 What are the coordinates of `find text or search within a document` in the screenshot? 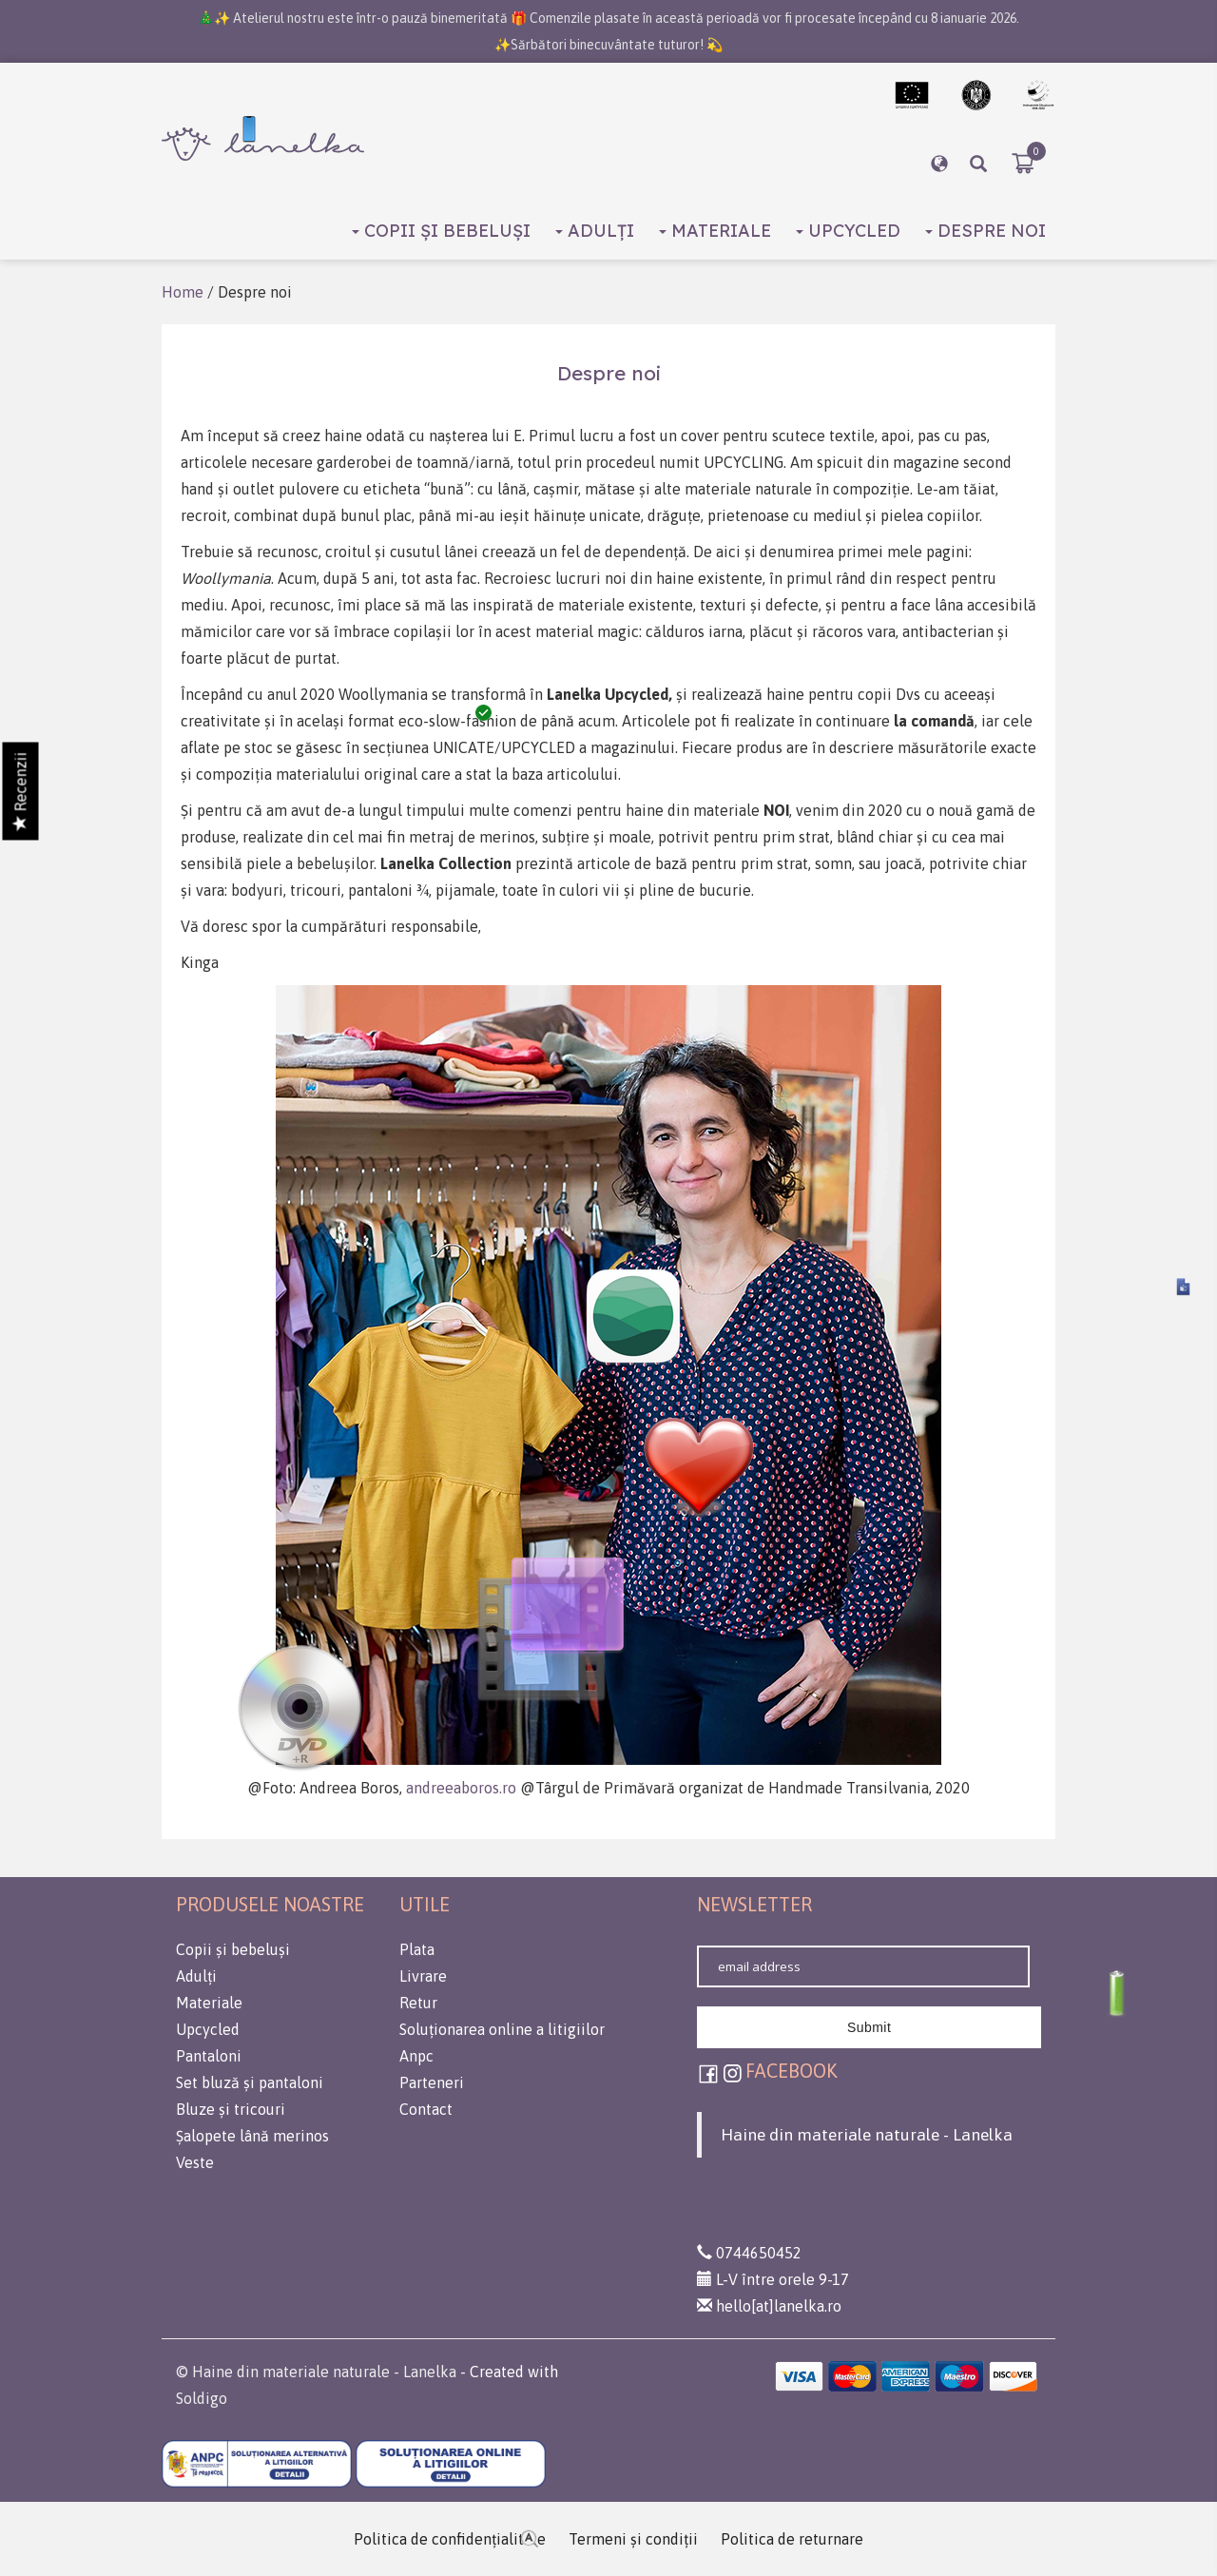 It's located at (530, 2539).